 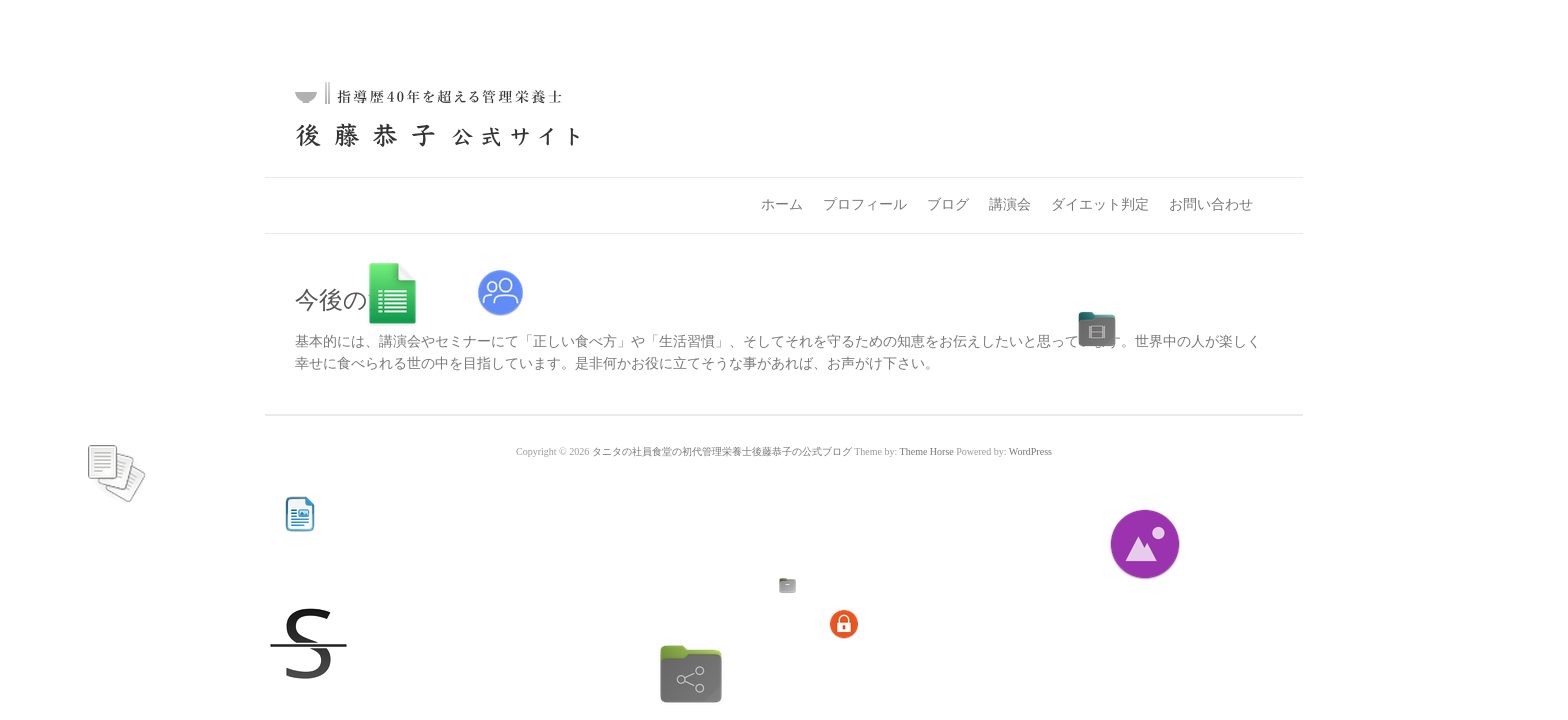 What do you see at coordinates (844, 624) in the screenshot?
I see `access screen lock or security settings` at bounding box center [844, 624].